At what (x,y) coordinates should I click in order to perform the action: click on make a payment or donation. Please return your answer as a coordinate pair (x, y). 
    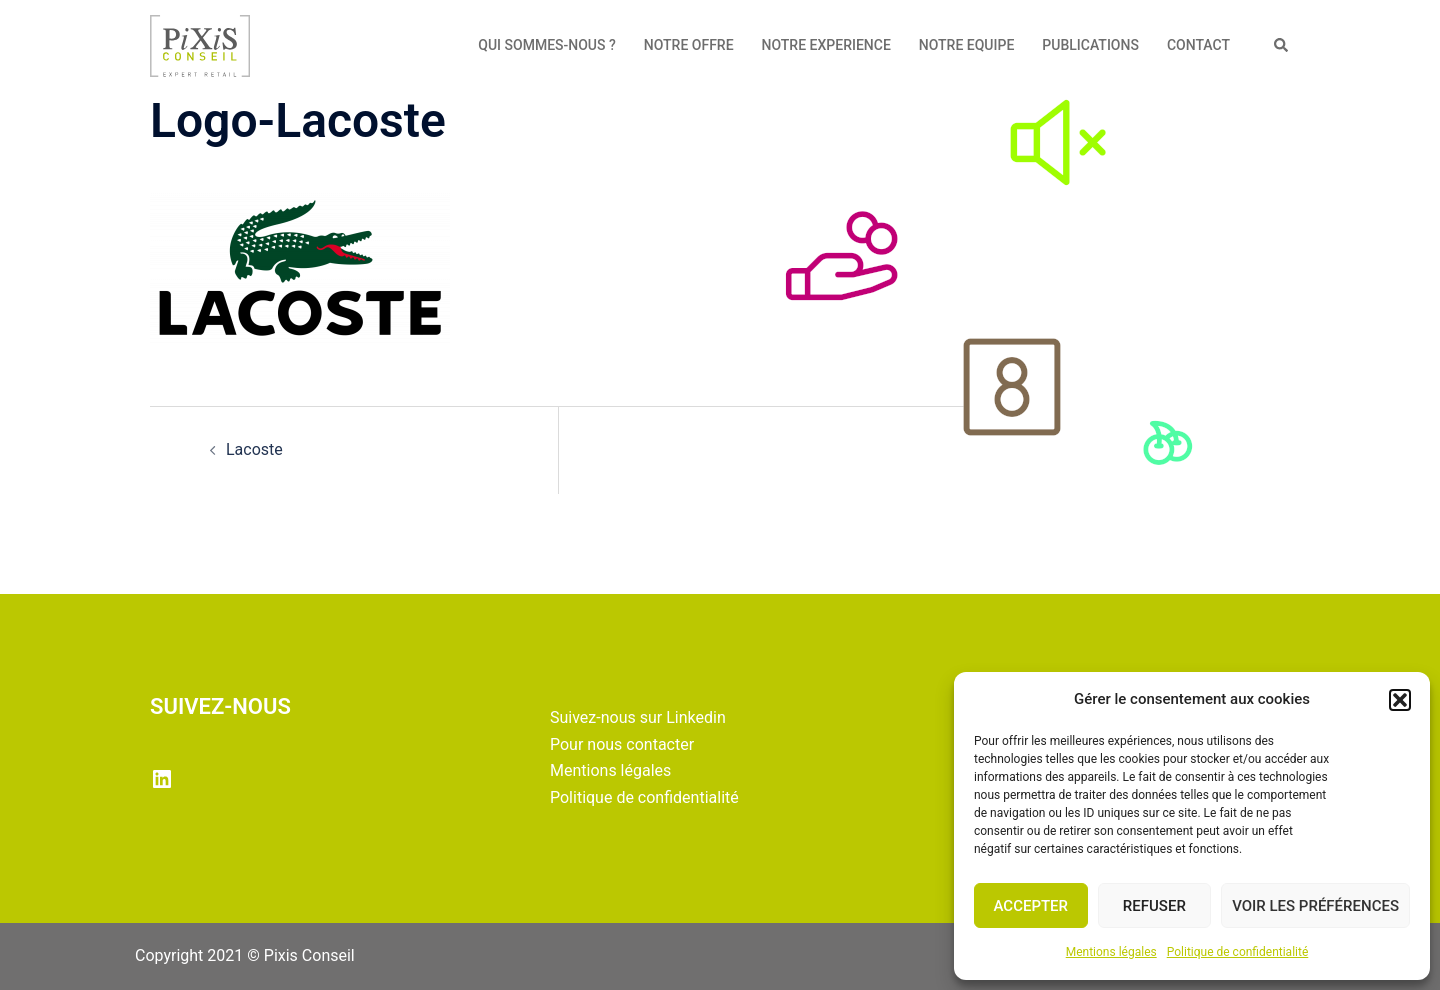
    Looking at the image, I should click on (845, 259).